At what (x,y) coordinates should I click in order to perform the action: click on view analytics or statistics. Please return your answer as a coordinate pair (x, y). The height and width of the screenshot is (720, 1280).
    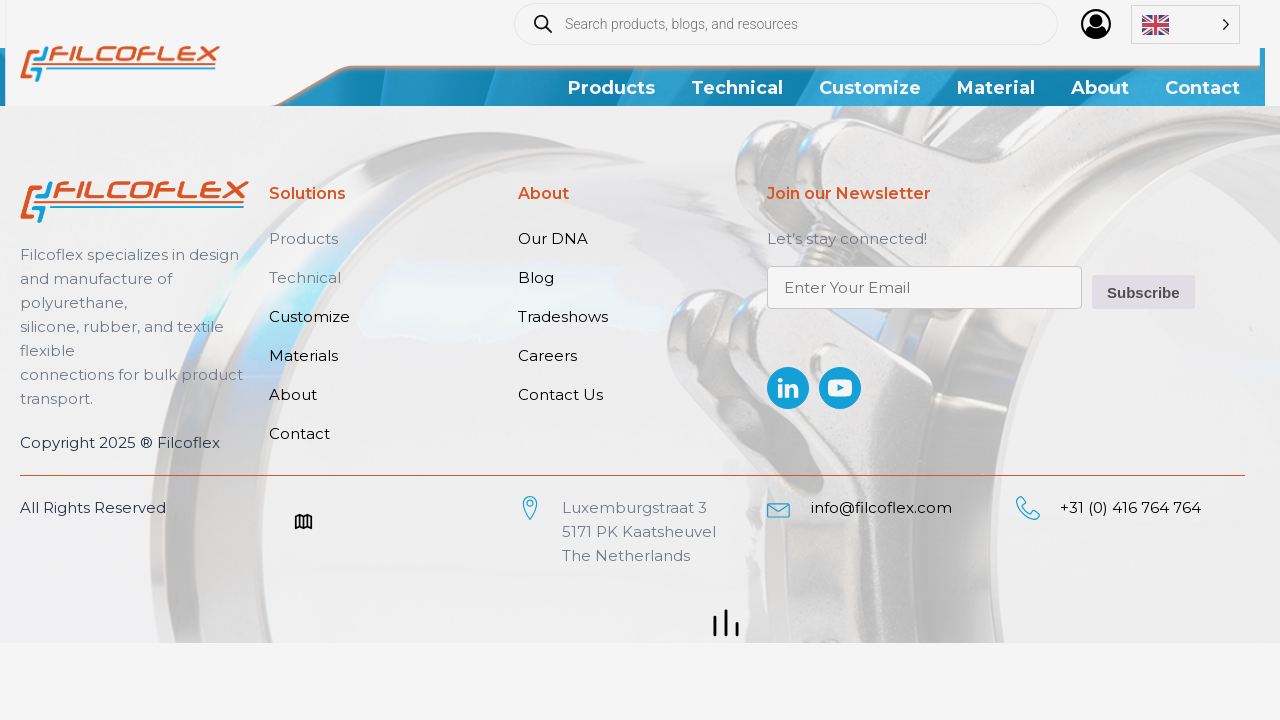
    Looking at the image, I should click on (726, 622).